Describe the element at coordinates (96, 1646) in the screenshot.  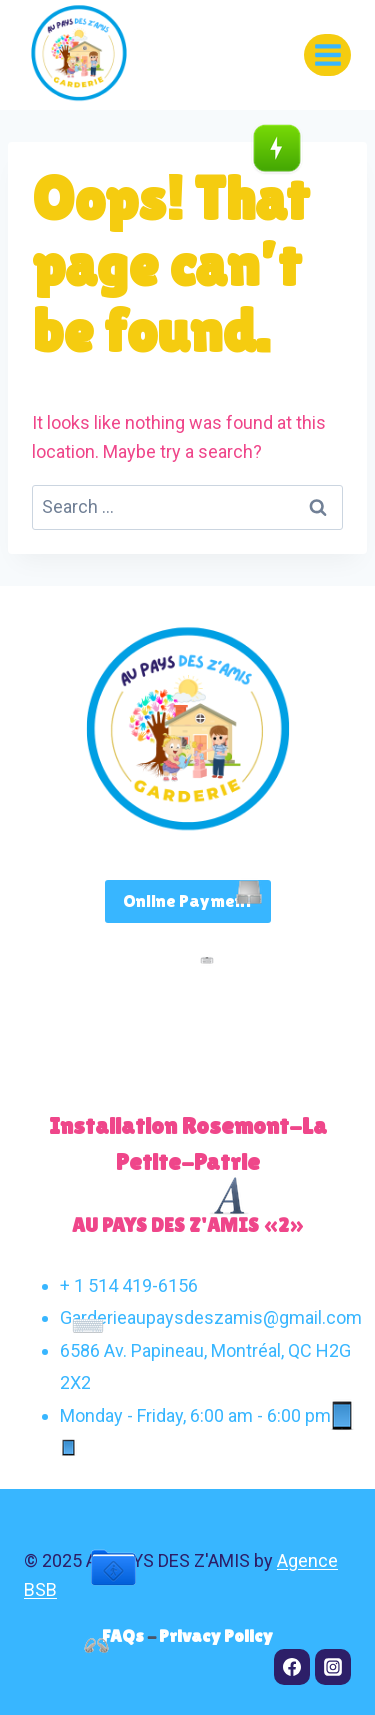
I see `connect to wireless earbuds` at that location.